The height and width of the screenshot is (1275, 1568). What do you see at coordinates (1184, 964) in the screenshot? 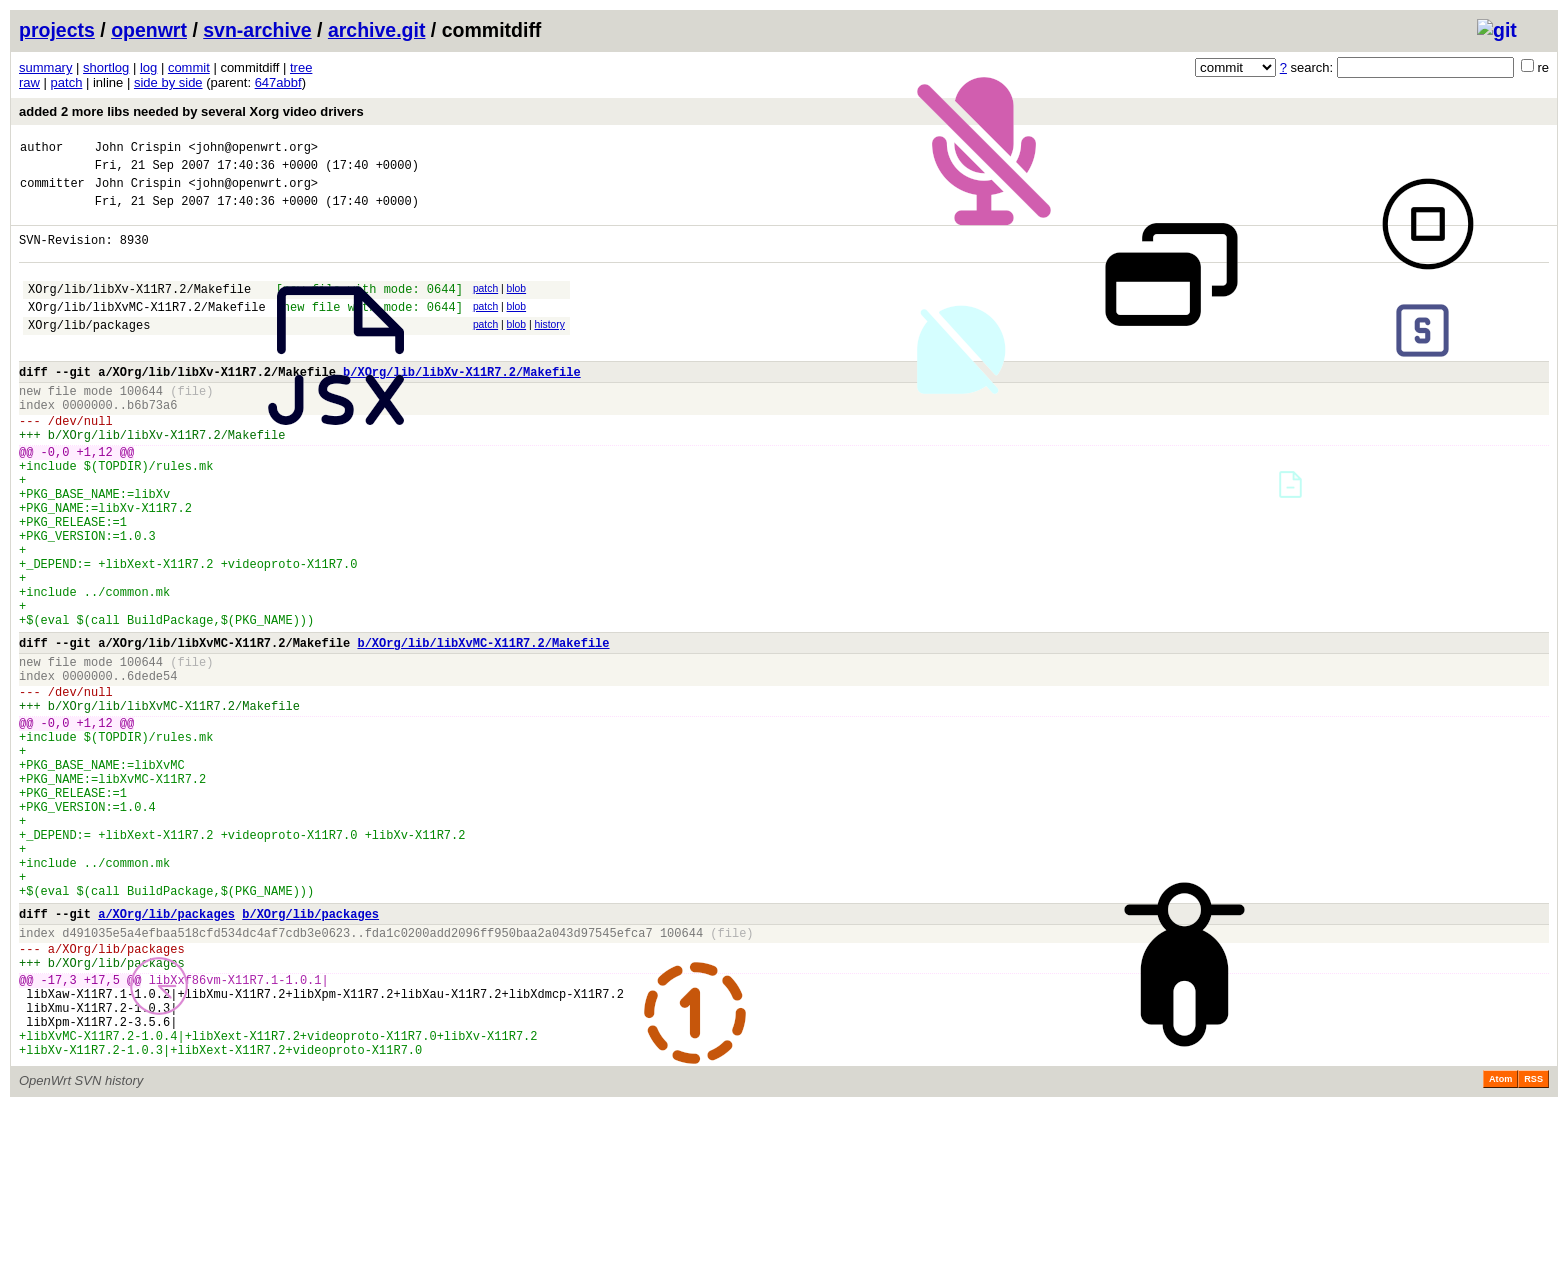
I see `select moped or scooter delivery option` at bounding box center [1184, 964].